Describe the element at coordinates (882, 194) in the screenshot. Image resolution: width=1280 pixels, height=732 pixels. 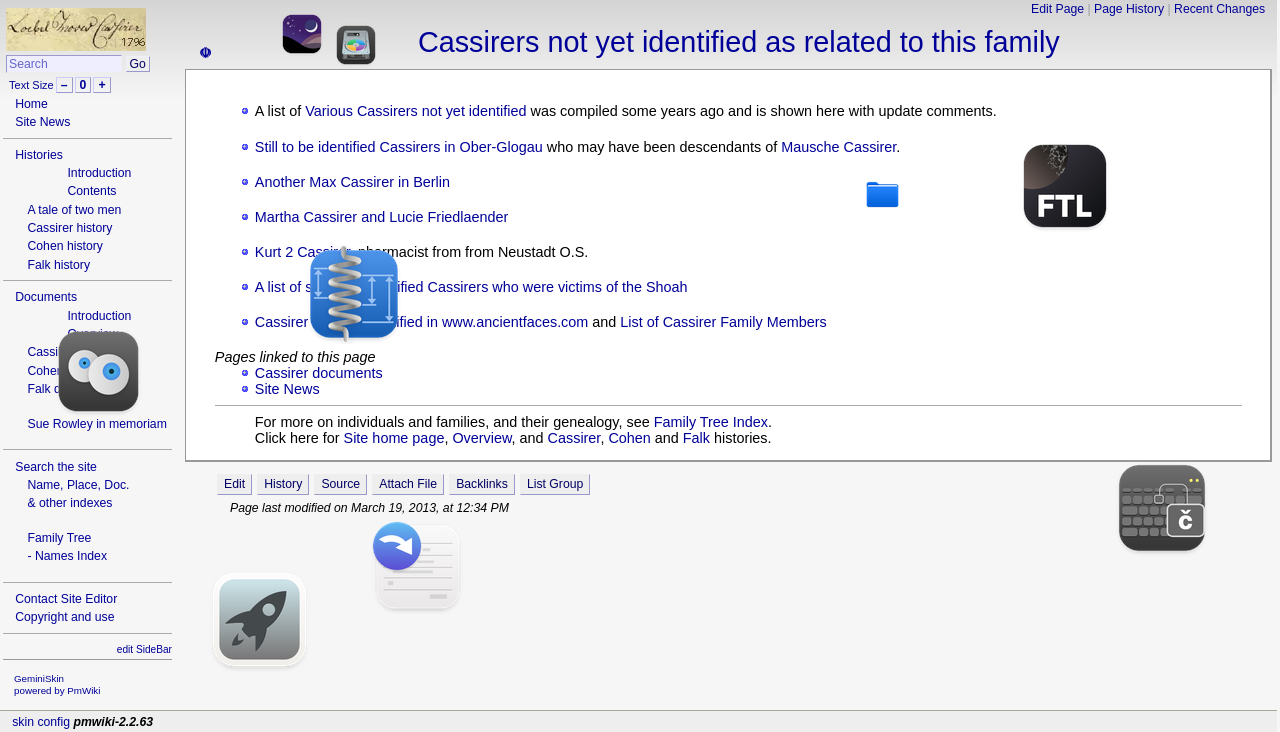
I see `open folder to view files` at that location.